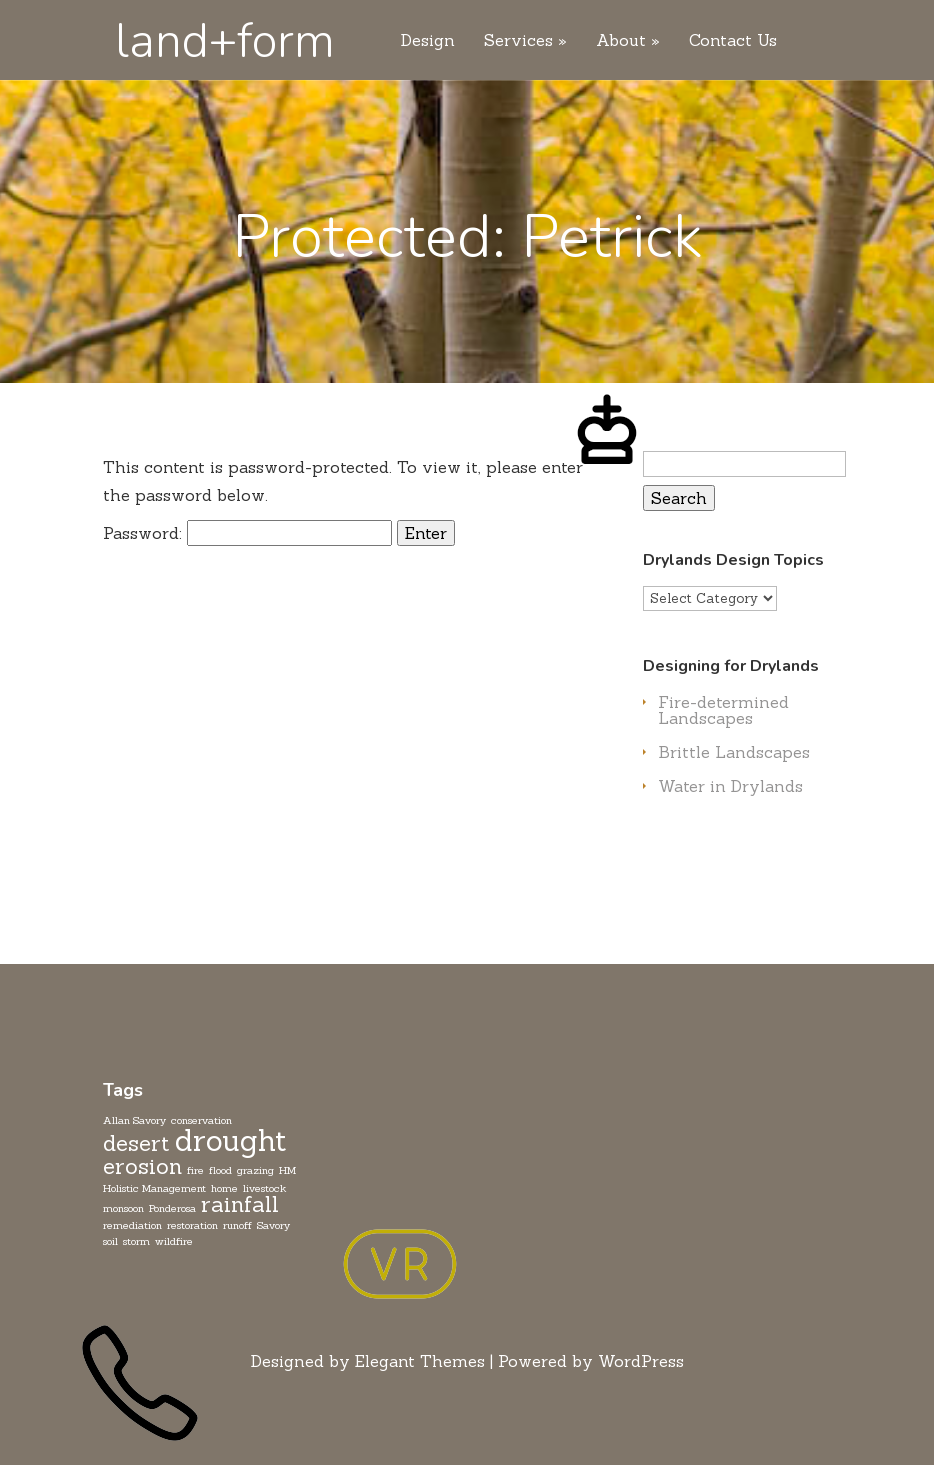 The width and height of the screenshot is (934, 1465). What do you see at coordinates (607, 431) in the screenshot?
I see `play or access chess game` at bounding box center [607, 431].